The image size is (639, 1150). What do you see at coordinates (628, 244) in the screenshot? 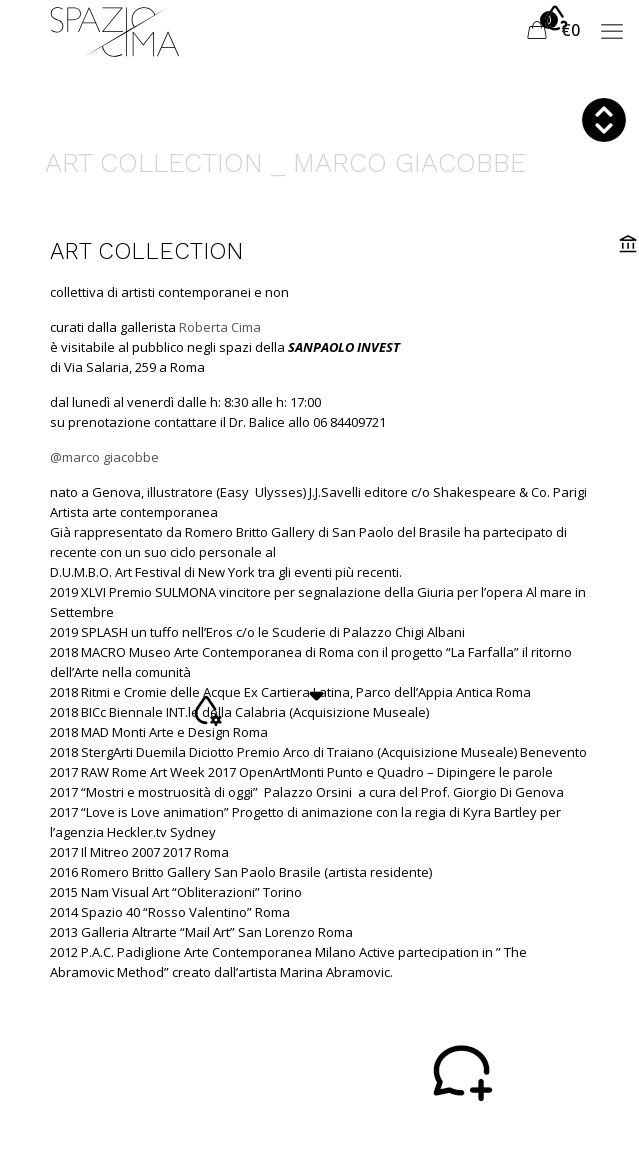
I see `access banking or financial services` at bounding box center [628, 244].